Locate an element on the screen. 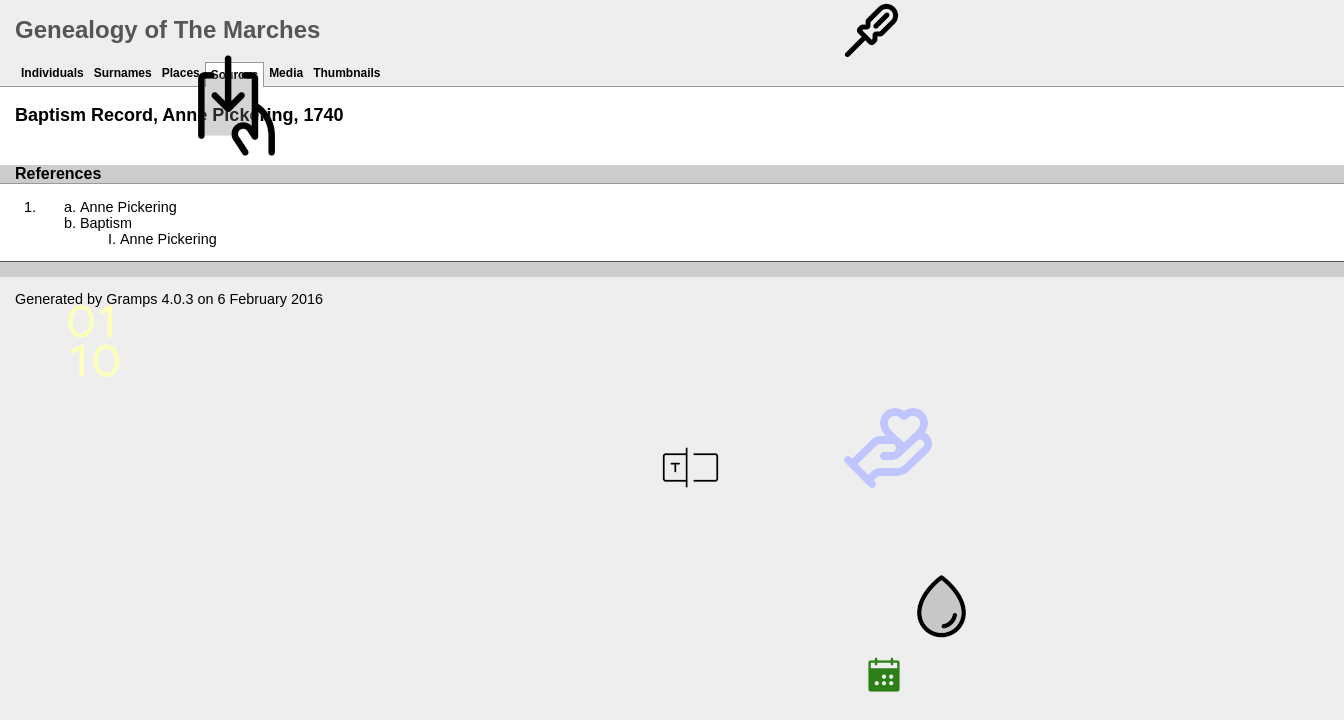 This screenshot has width=1344, height=720. view calendar events is located at coordinates (884, 676).